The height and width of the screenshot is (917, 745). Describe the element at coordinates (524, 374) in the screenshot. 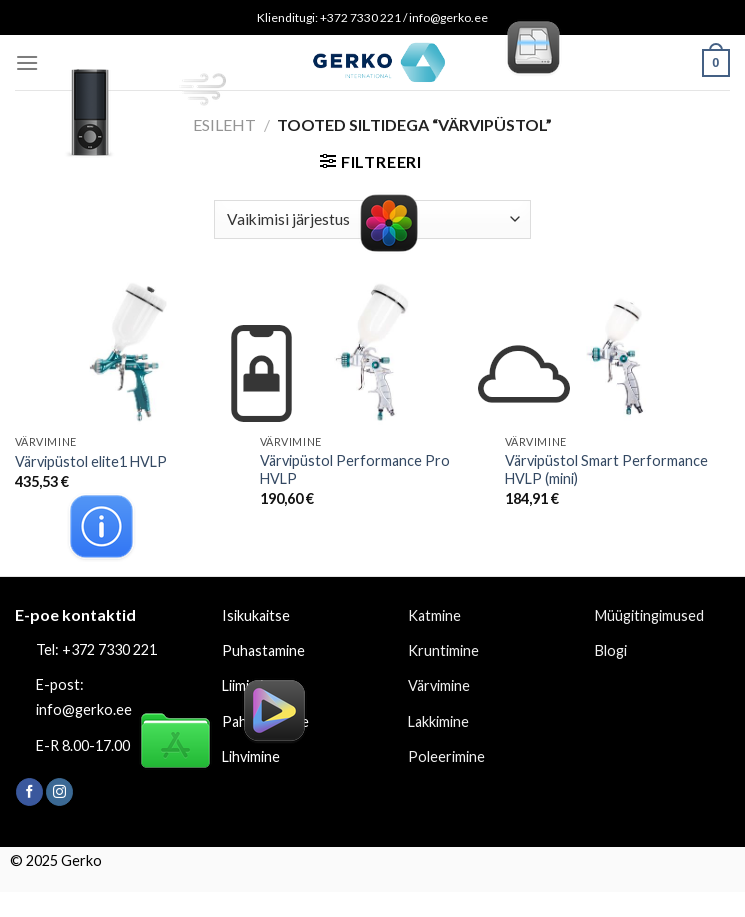

I see `access cloud storage or sync settings` at that location.